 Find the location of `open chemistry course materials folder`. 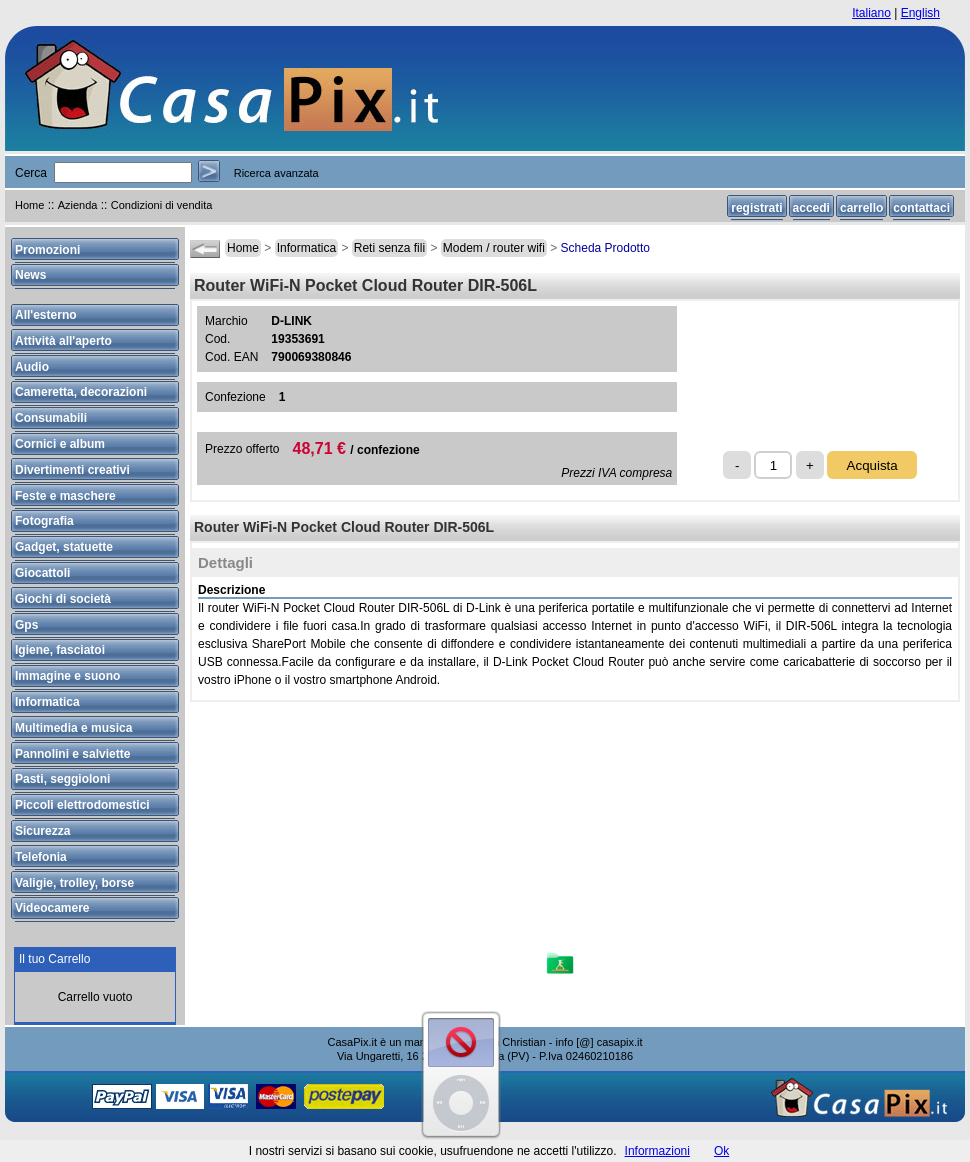

open chemistry course materials folder is located at coordinates (560, 964).